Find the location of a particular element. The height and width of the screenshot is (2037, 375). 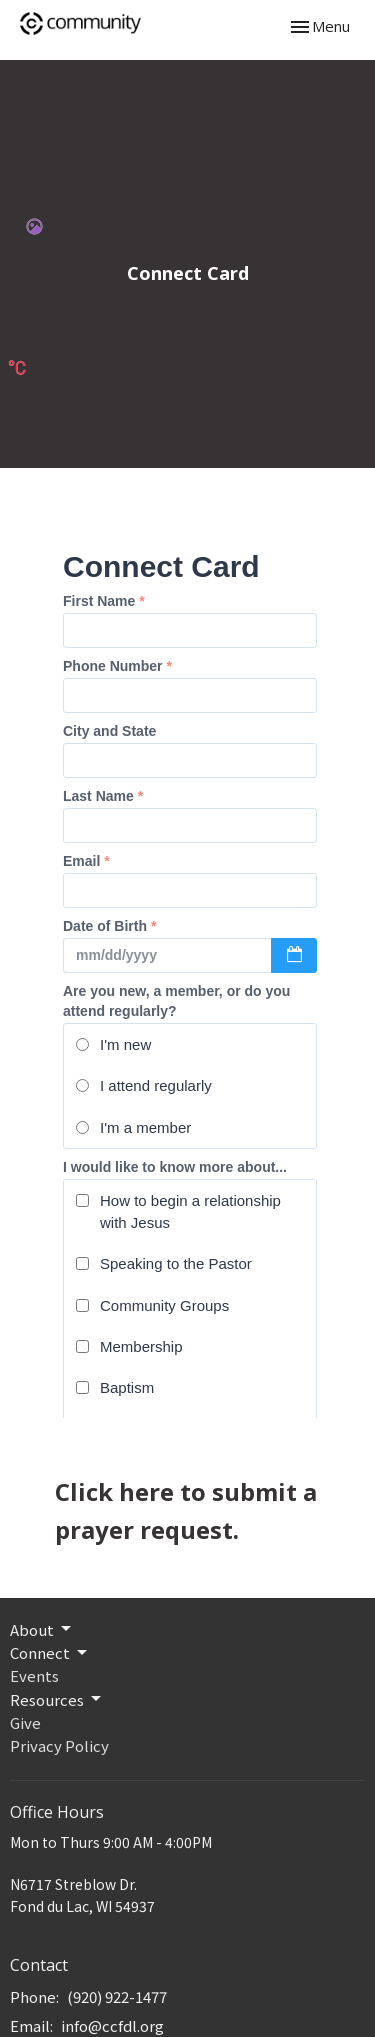

indicates temperature displayed in celsius is located at coordinates (17, 367).